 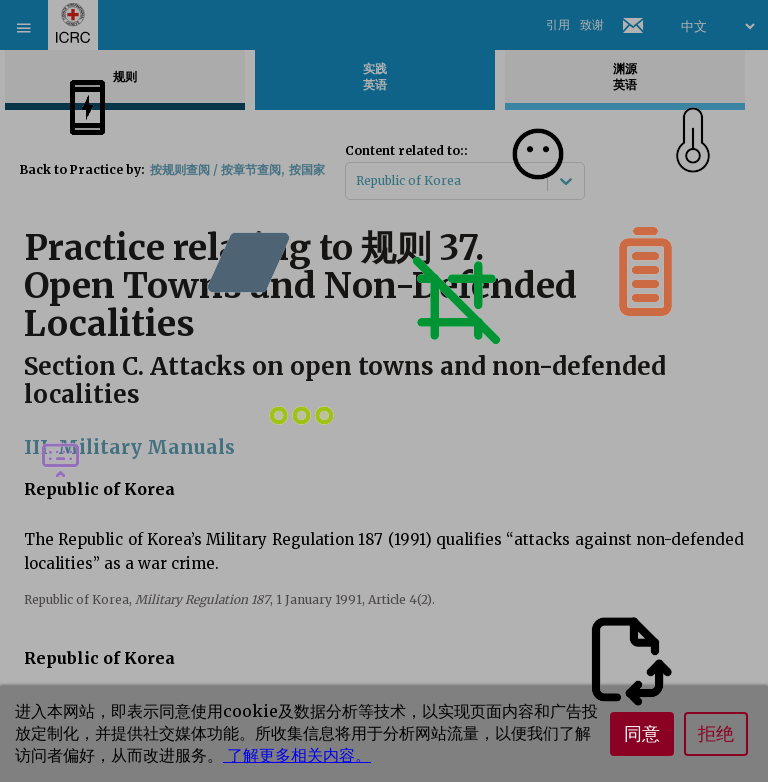 I want to click on indicates a neutral or indifferent reaction, so click(x=538, y=154).